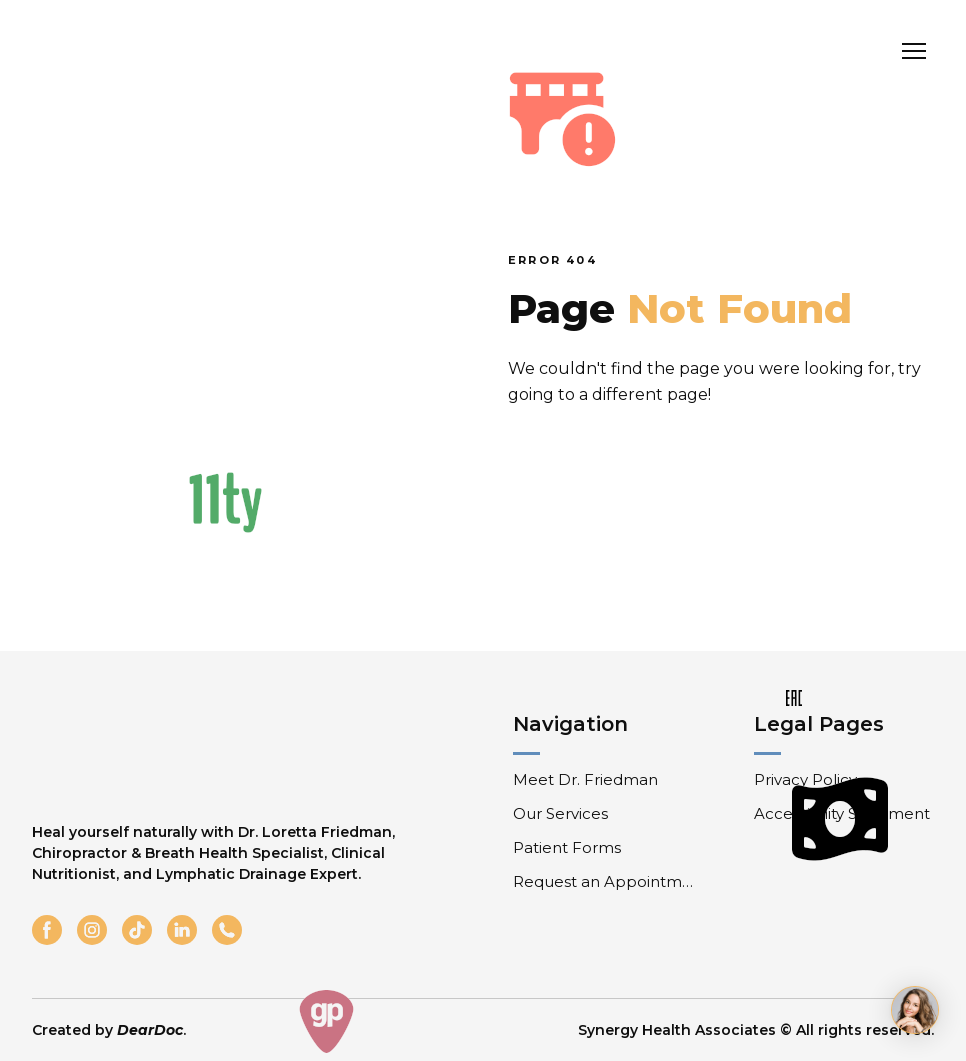  Describe the element at coordinates (326, 1021) in the screenshot. I see `open guitar pro application` at that location.